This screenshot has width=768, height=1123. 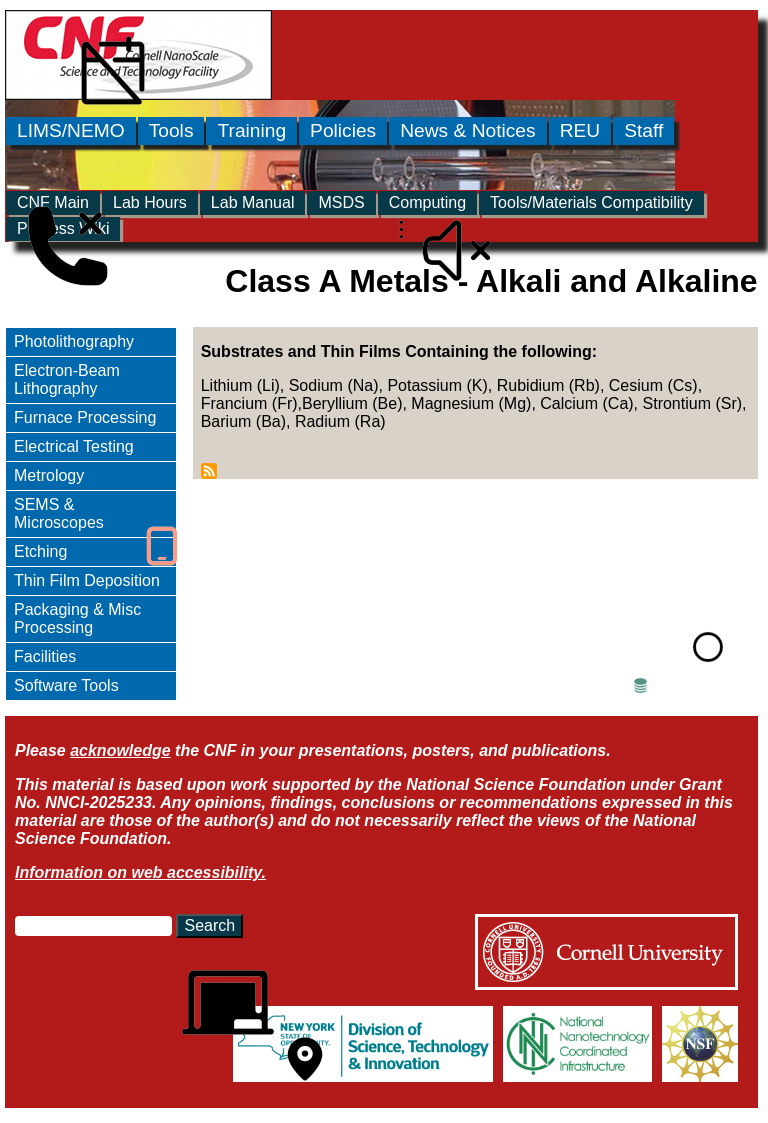 I want to click on view pinned location on map, so click(x=305, y=1059).